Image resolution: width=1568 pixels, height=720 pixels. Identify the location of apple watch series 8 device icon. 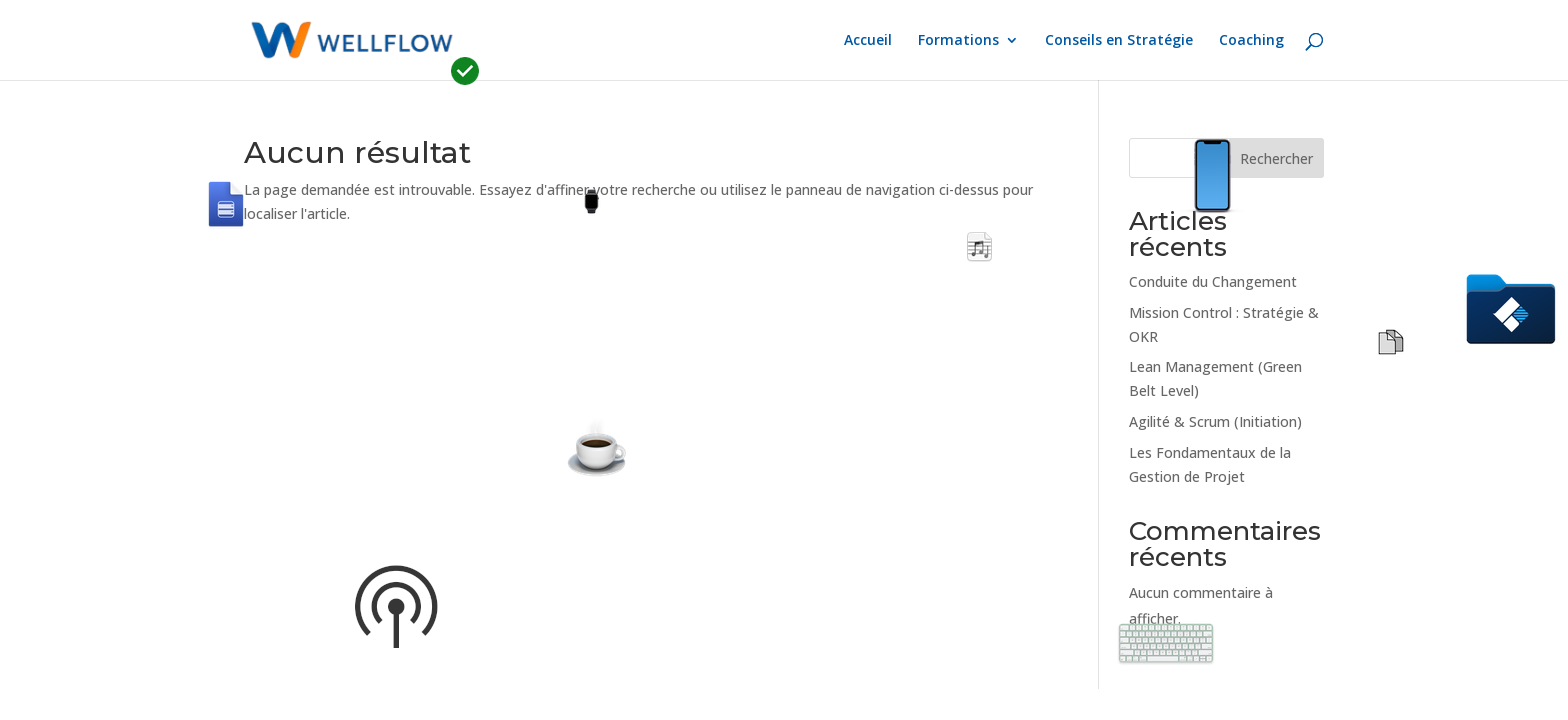
(591, 201).